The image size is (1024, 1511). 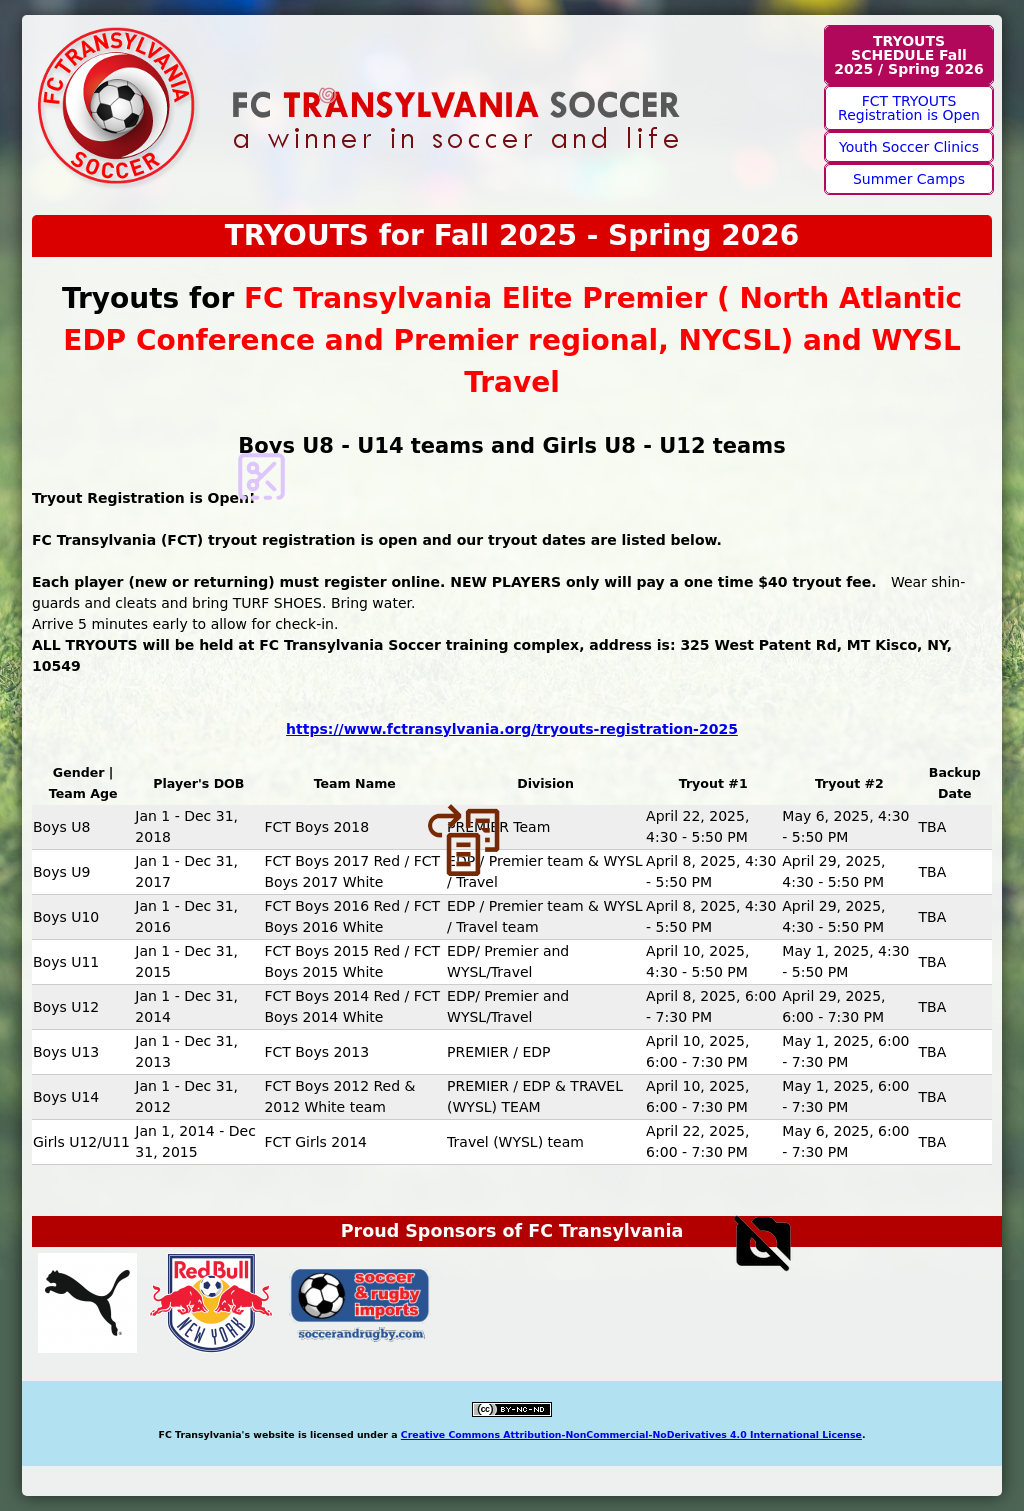 I want to click on photography not allowed in this area, so click(x=763, y=1241).